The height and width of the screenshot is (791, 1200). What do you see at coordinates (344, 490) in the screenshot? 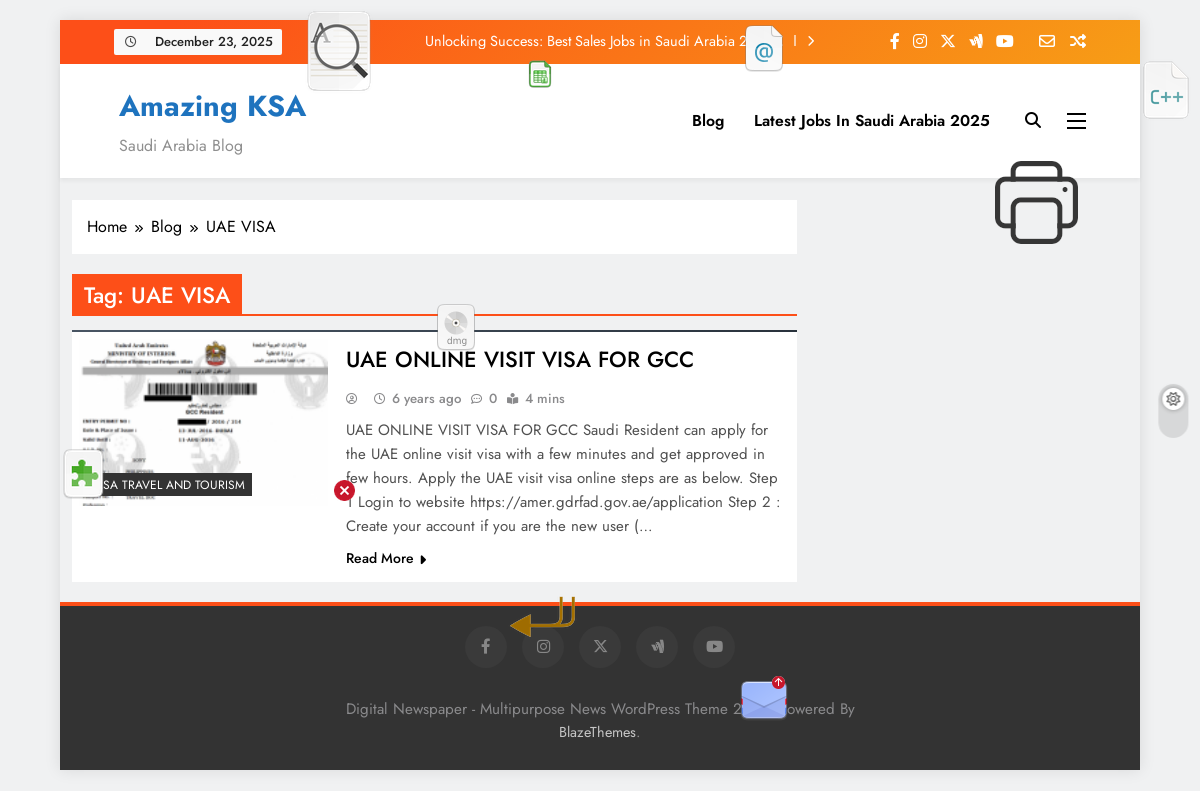
I see `cancel or close the calculator` at bounding box center [344, 490].